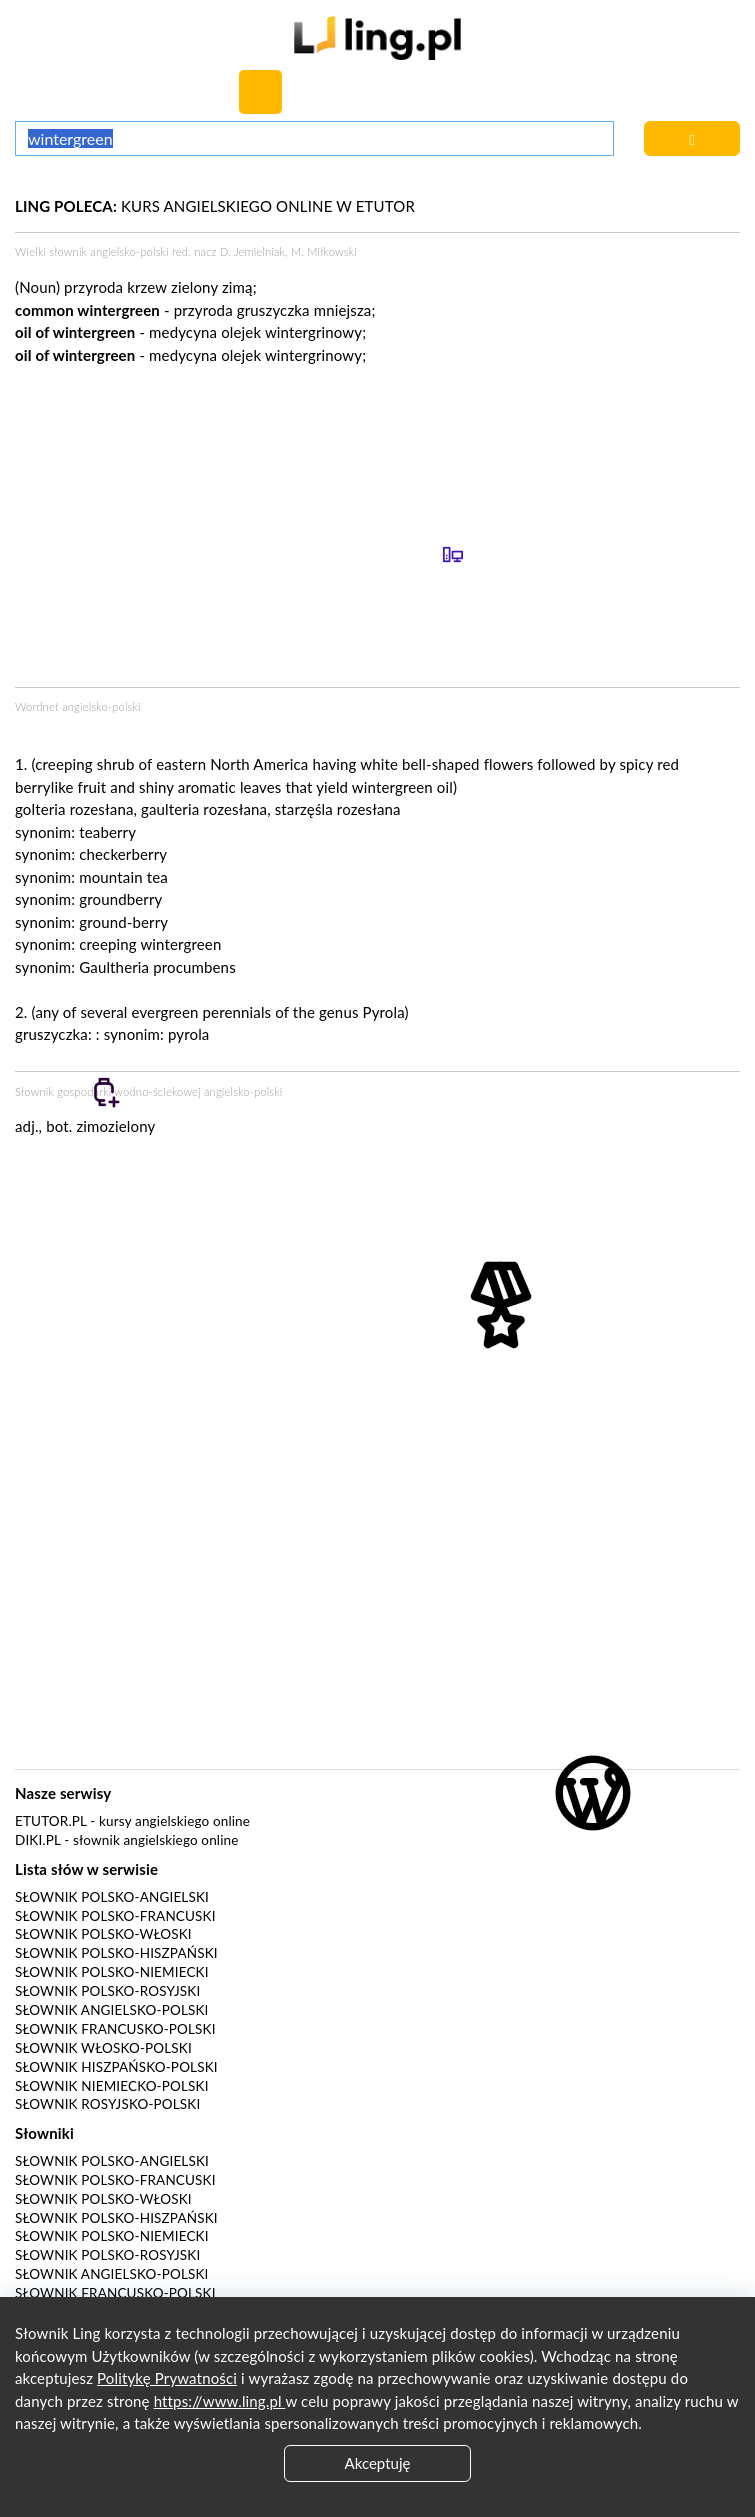 This screenshot has width=755, height=2517. Describe the element at coordinates (501, 1305) in the screenshot. I see `view achievements or awards` at that location.